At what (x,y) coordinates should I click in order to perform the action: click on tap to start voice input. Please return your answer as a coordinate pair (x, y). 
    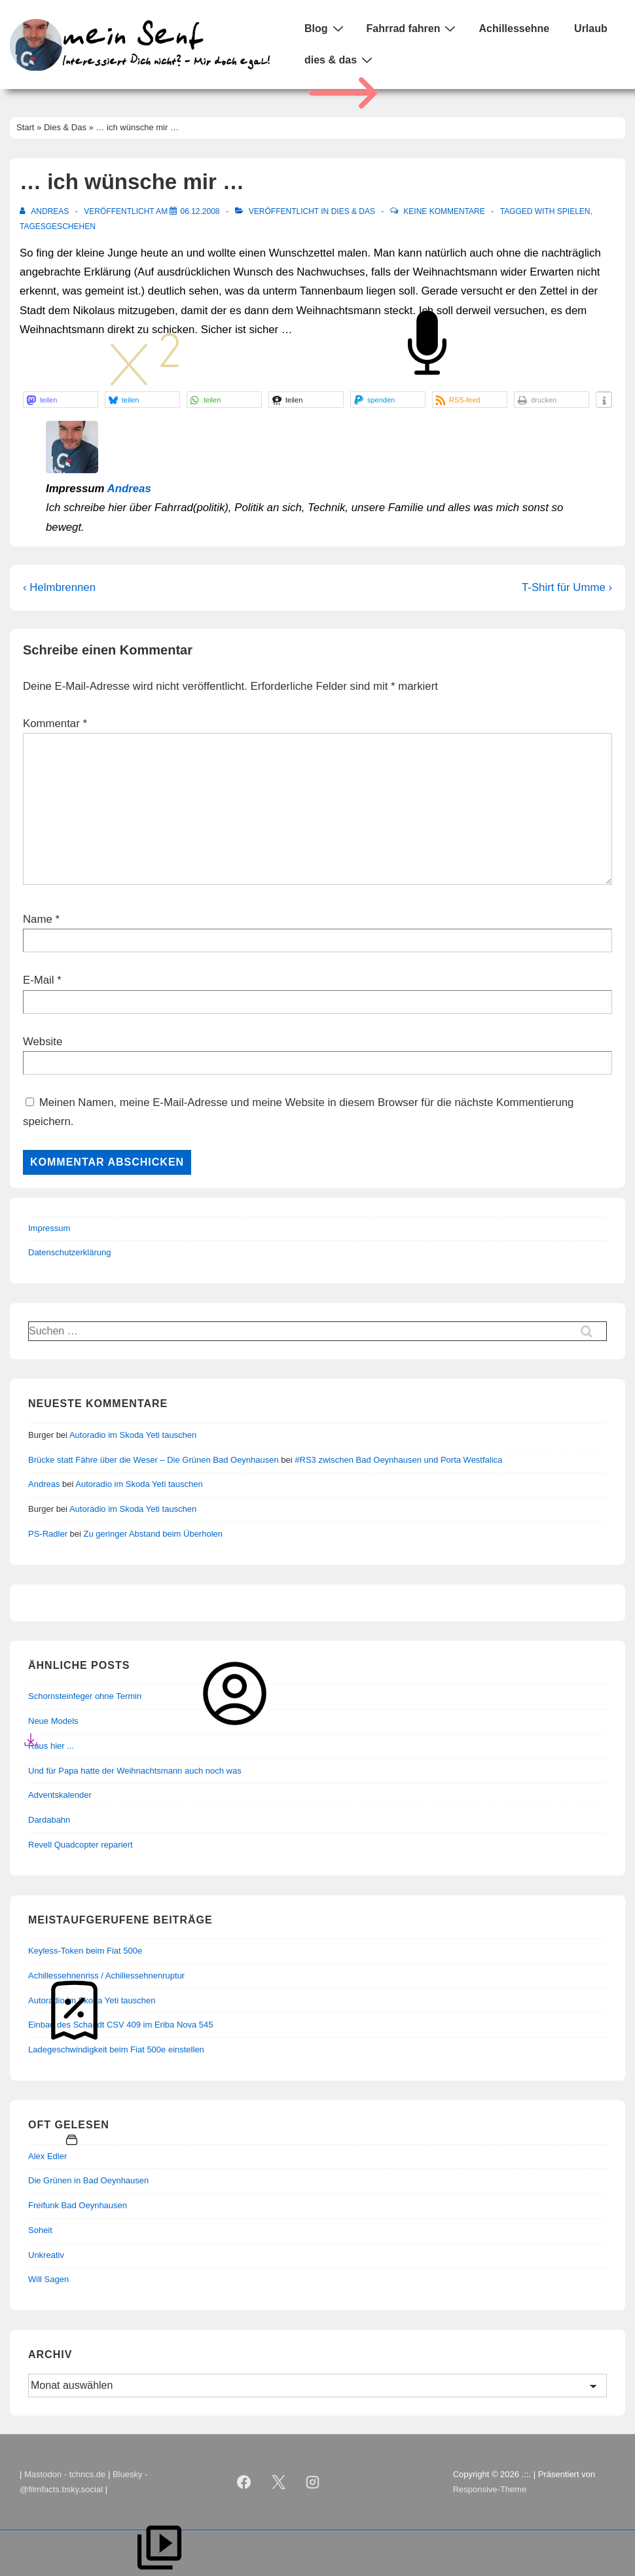
    Looking at the image, I should click on (427, 342).